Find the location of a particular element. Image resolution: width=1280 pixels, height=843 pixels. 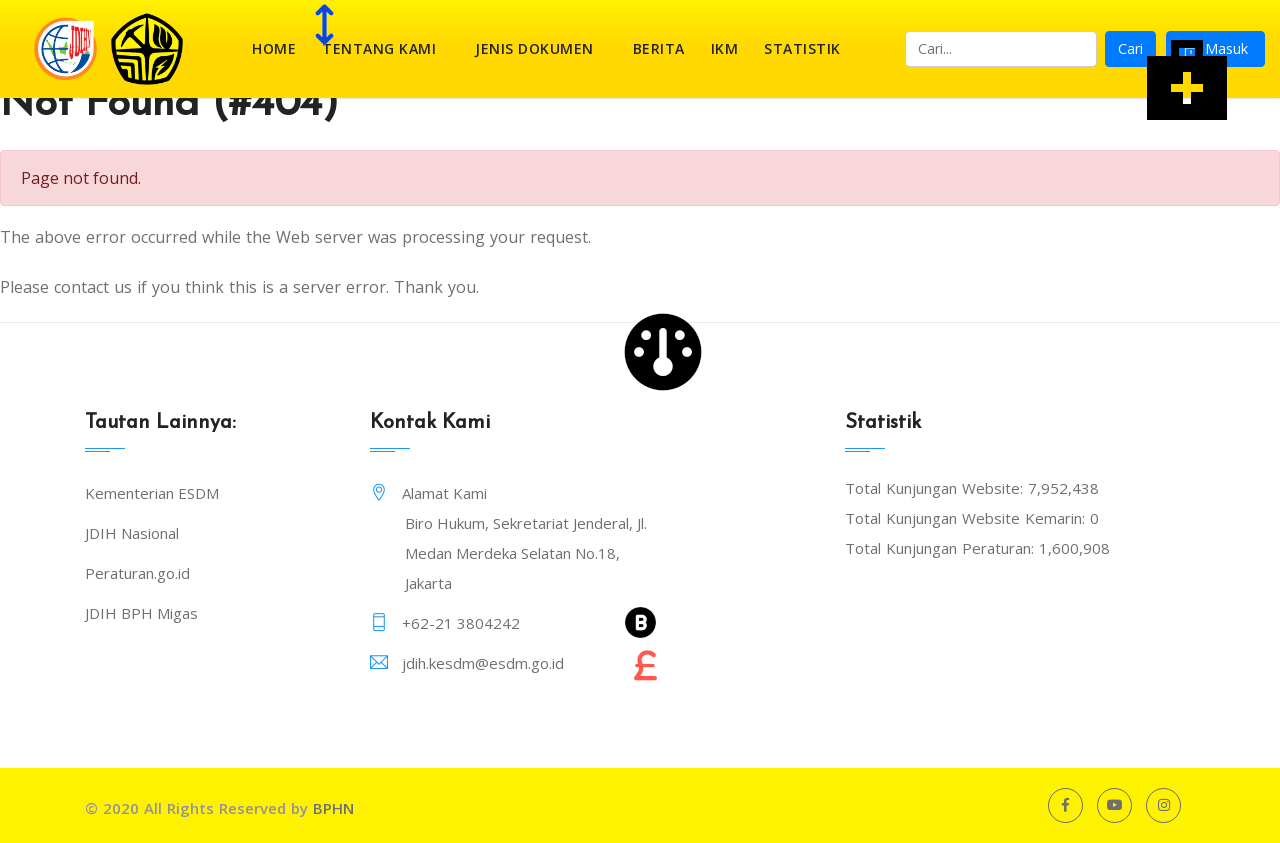

xbox controller B button indicator is located at coordinates (640, 622).